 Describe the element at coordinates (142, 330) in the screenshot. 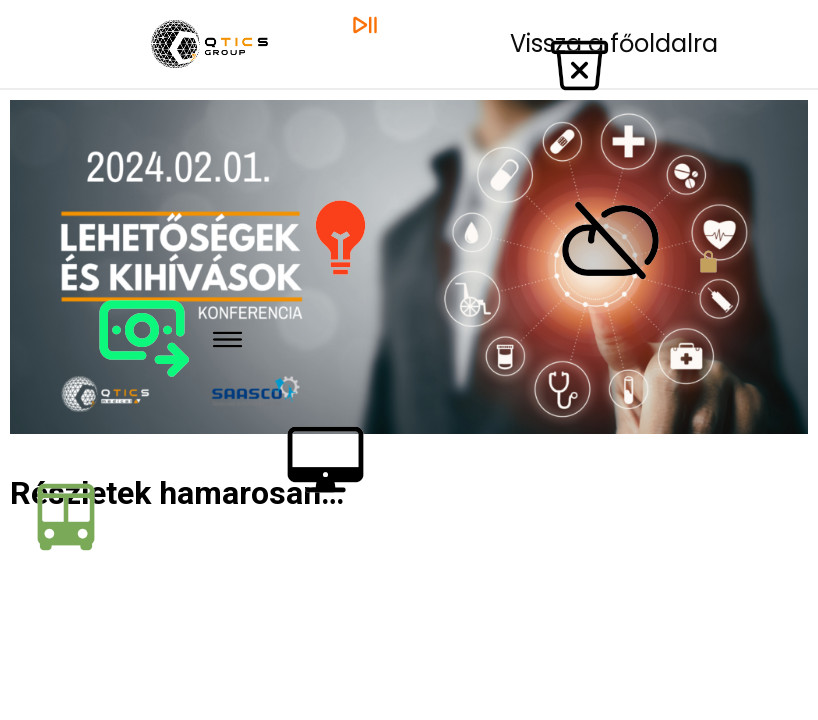

I see `transfer money or send funds` at that location.